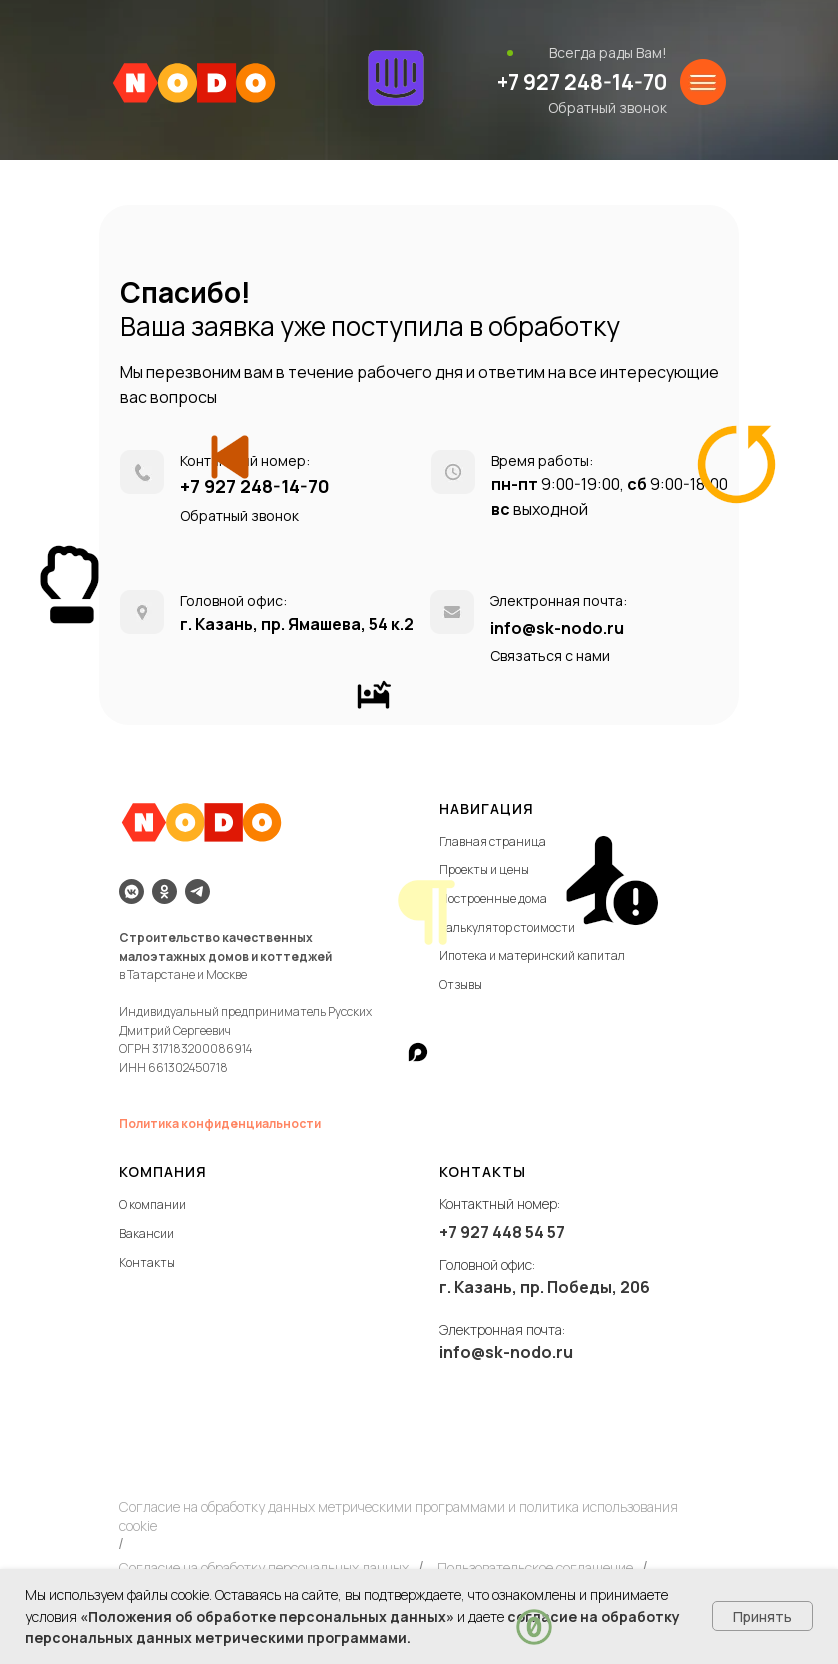 Image resolution: width=838 pixels, height=1664 pixels. I want to click on skip to previous track, so click(230, 457).